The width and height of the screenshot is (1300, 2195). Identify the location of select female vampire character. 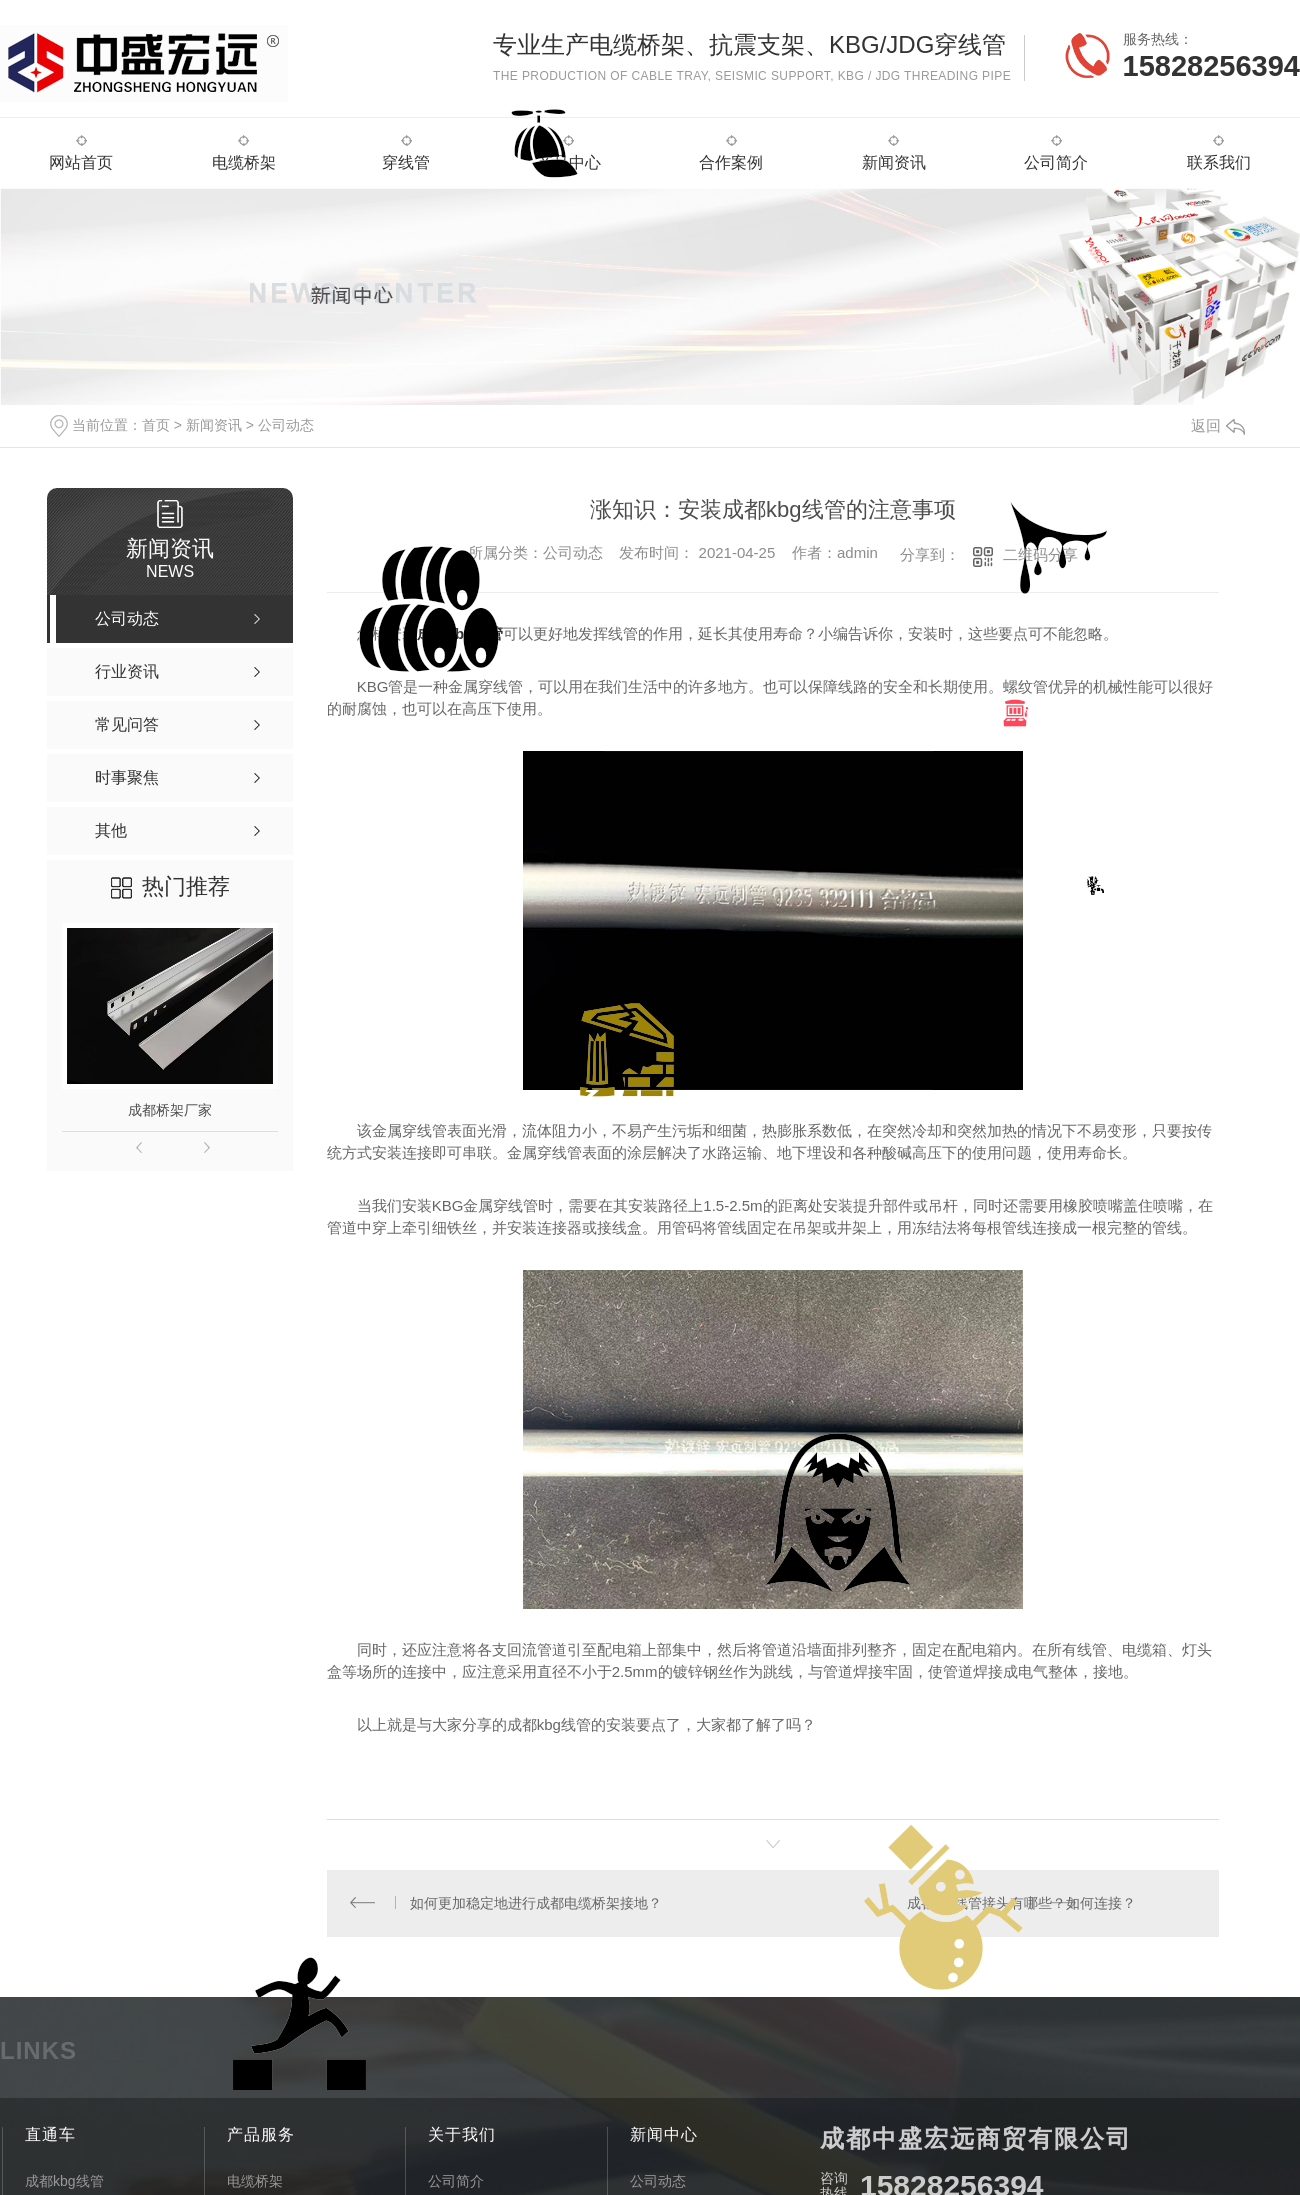
(838, 1513).